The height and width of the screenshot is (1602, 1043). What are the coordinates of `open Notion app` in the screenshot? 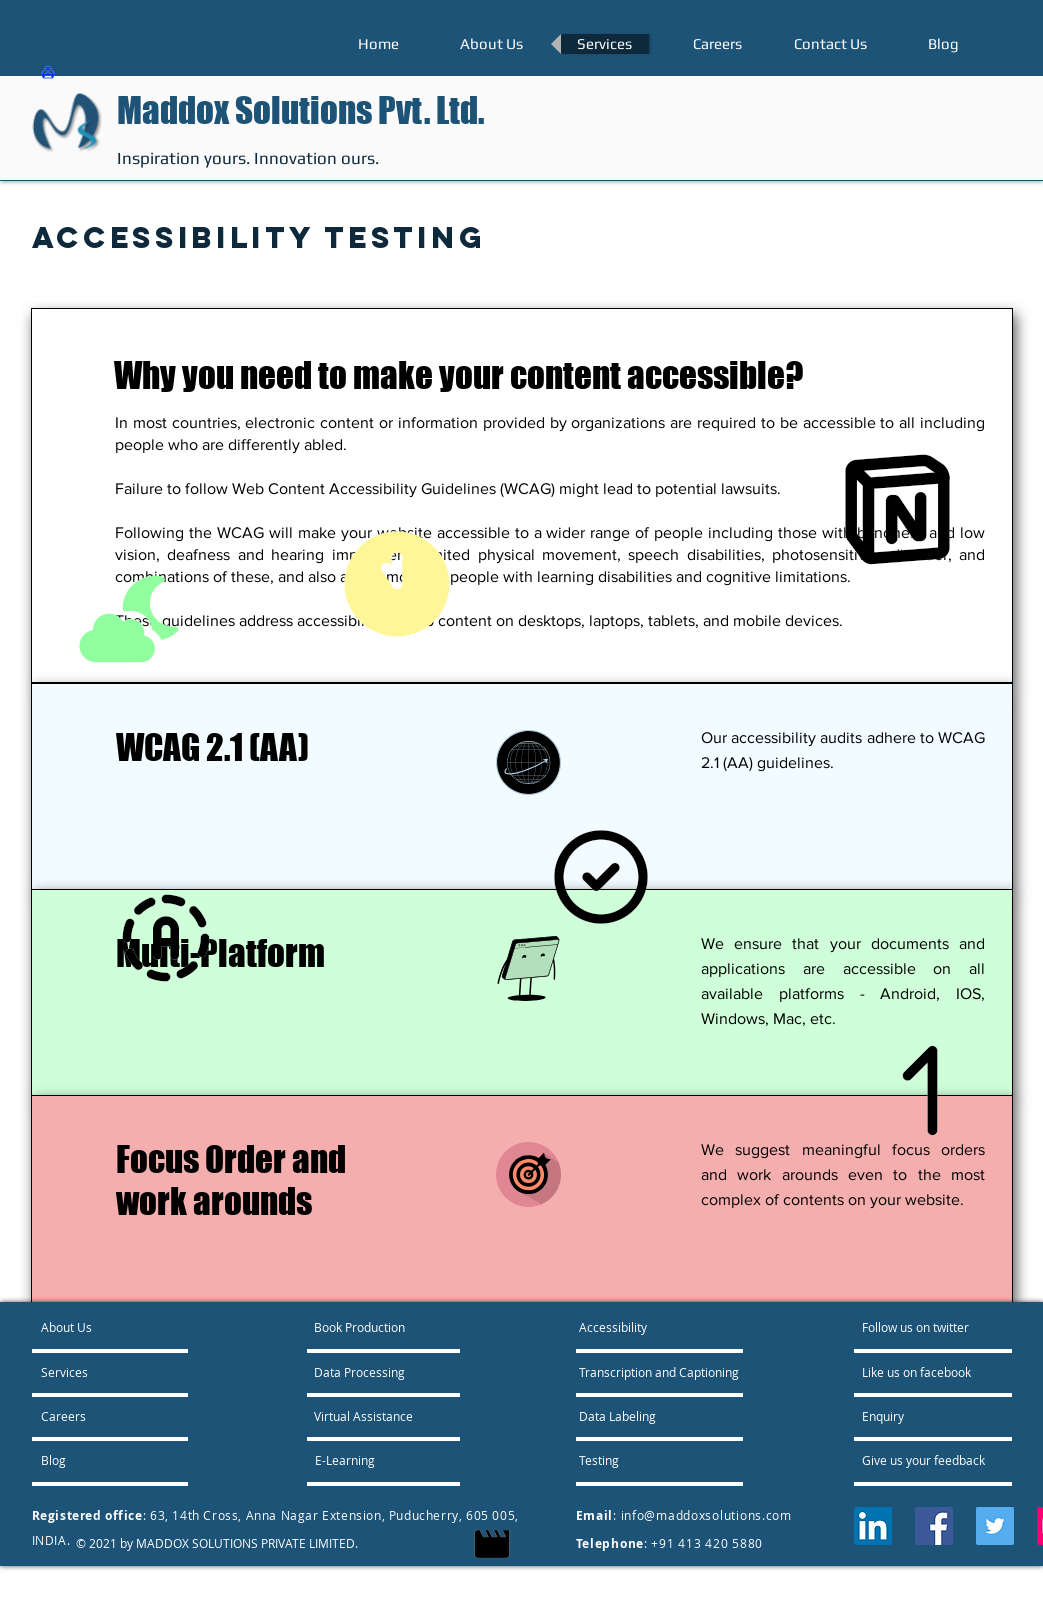 It's located at (897, 506).